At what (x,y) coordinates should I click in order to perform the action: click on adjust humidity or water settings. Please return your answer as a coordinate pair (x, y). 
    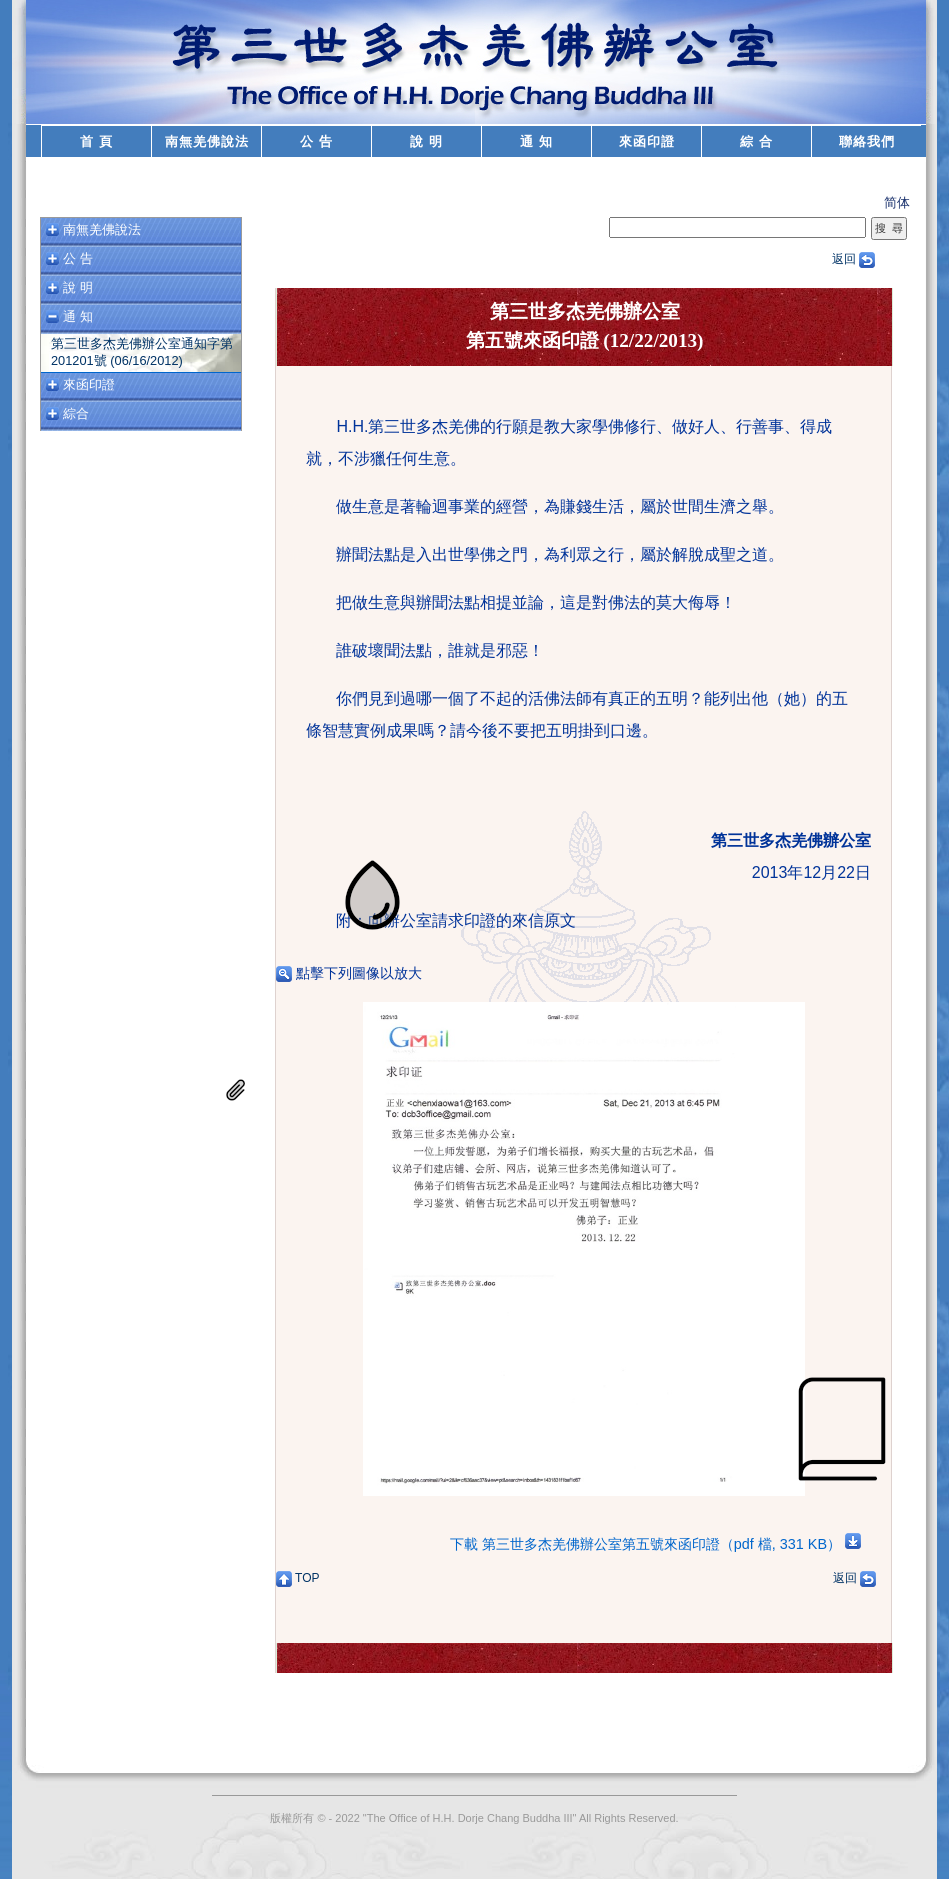
    Looking at the image, I should click on (372, 897).